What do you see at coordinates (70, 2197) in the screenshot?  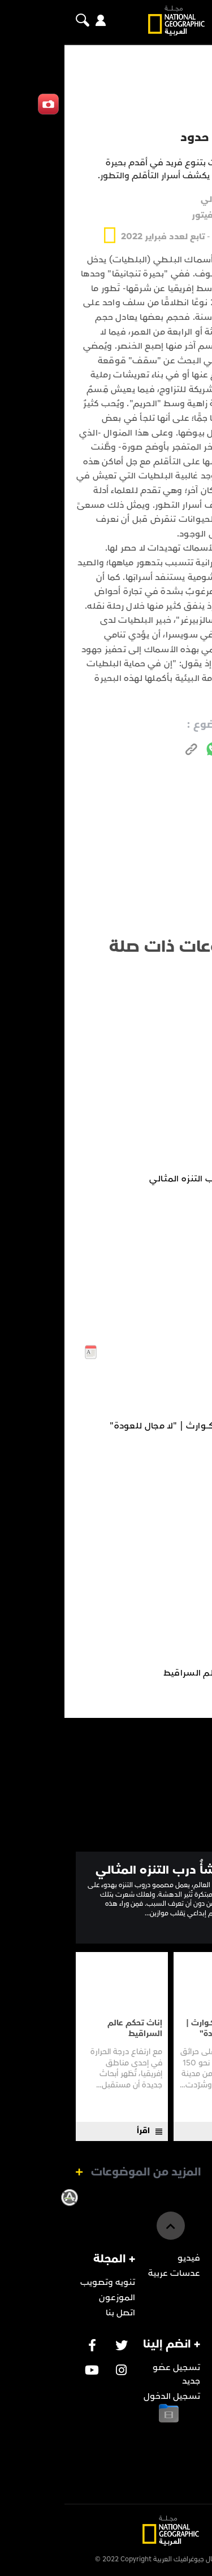 I see `check for available system updates` at bounding box center [70, 2197].